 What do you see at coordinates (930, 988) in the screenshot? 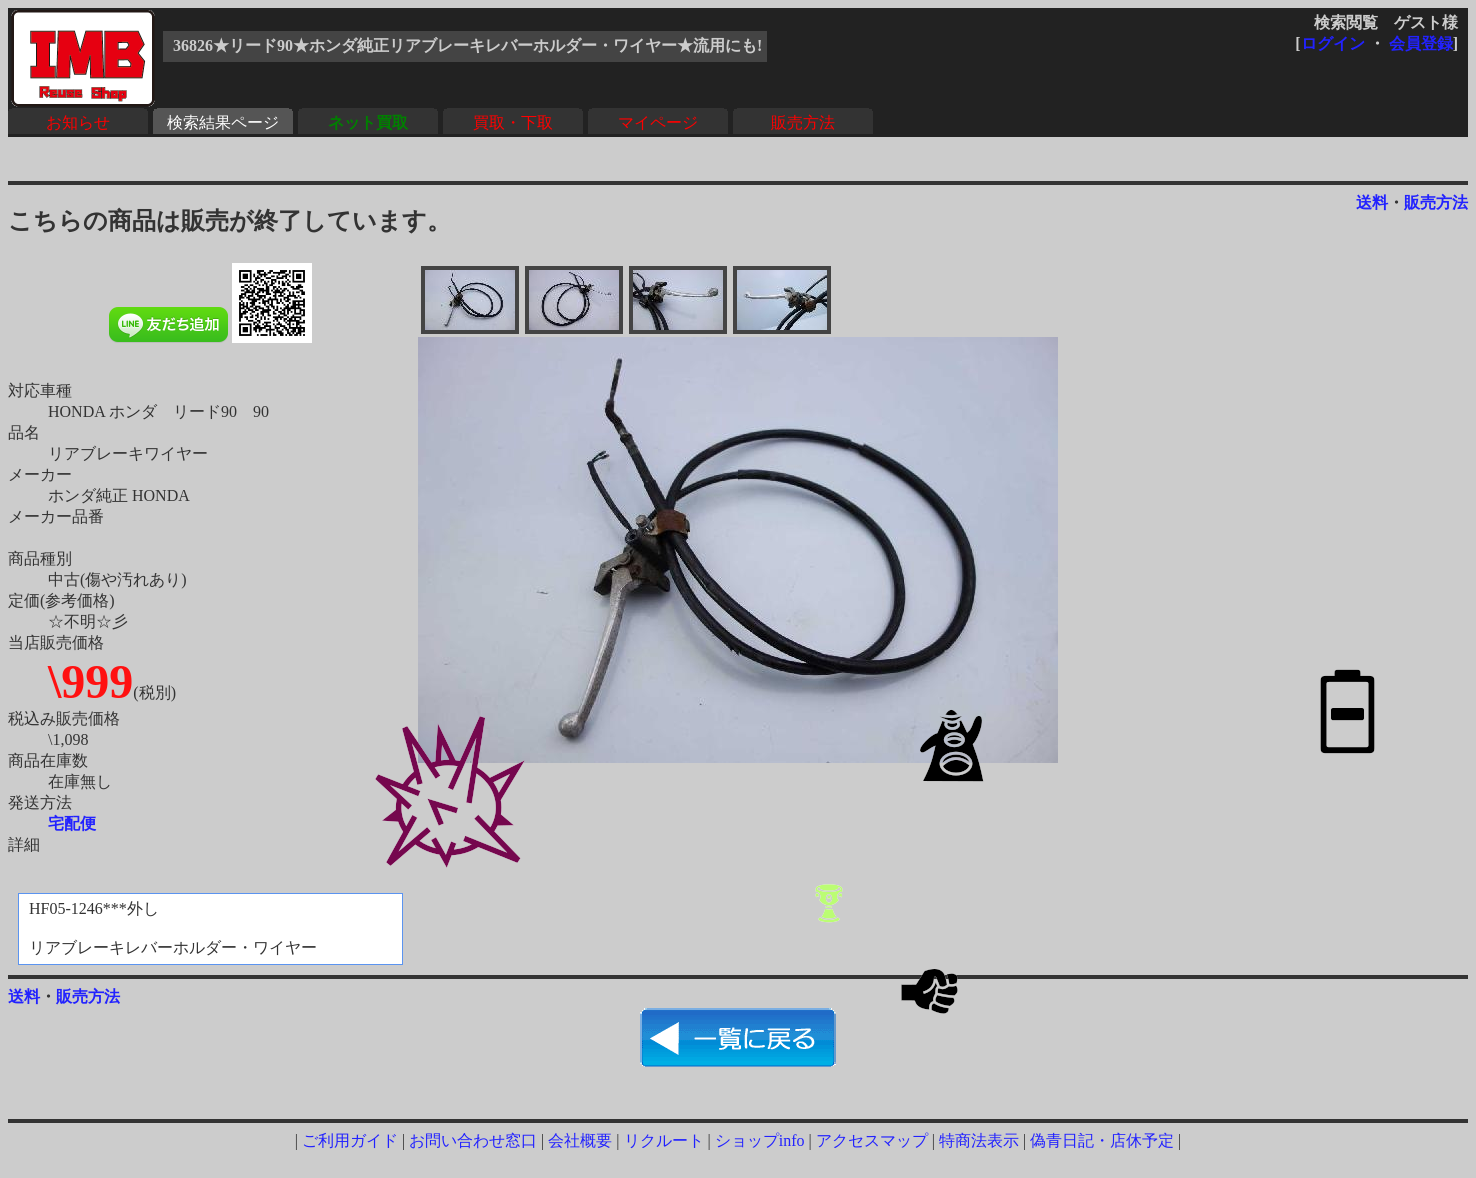
I see `rock move in a rock-paper-scissors game` at bounding box center [930, 988].